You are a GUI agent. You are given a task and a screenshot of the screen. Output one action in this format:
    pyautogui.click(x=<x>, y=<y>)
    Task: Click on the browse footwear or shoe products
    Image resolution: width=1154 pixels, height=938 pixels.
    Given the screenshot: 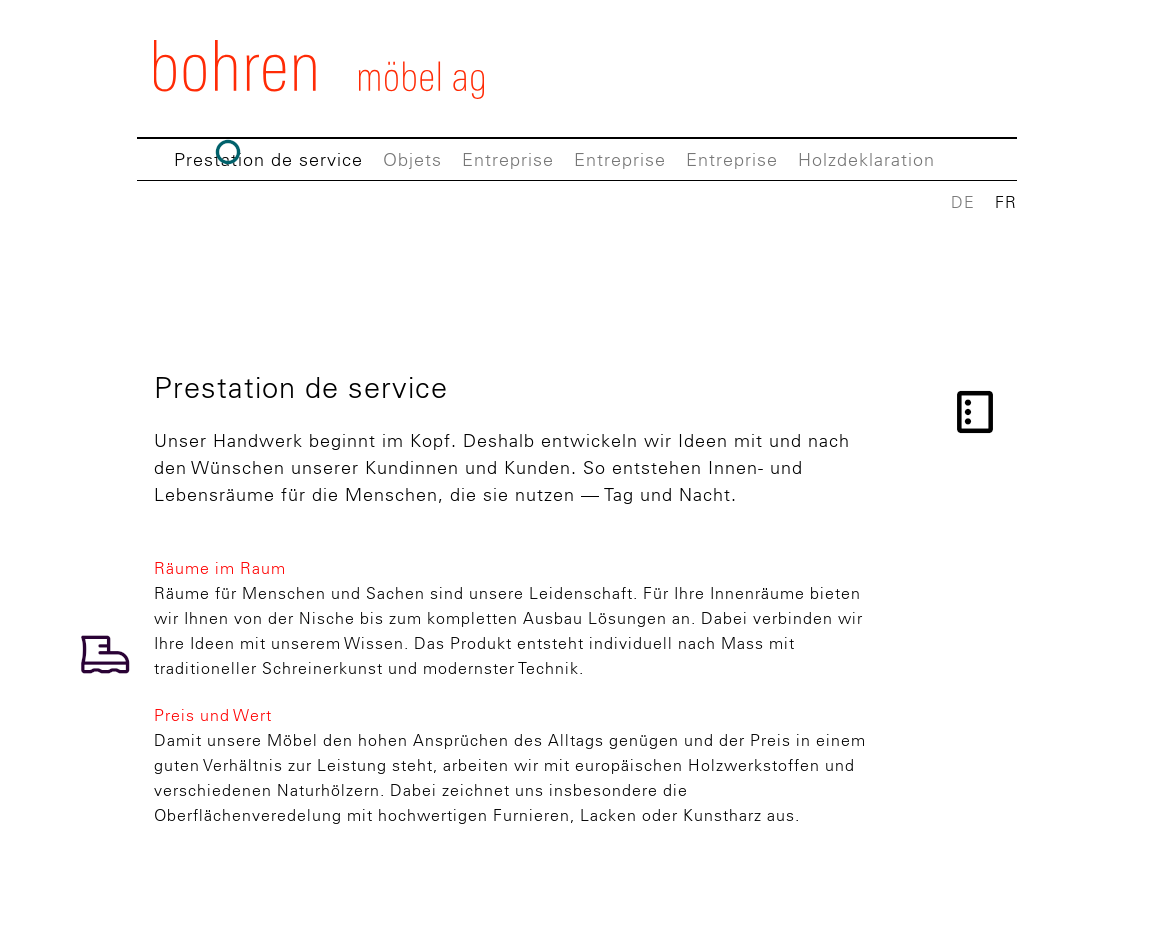 What is the action you would take?
    pyautogui.click(x=103, y=654)
    